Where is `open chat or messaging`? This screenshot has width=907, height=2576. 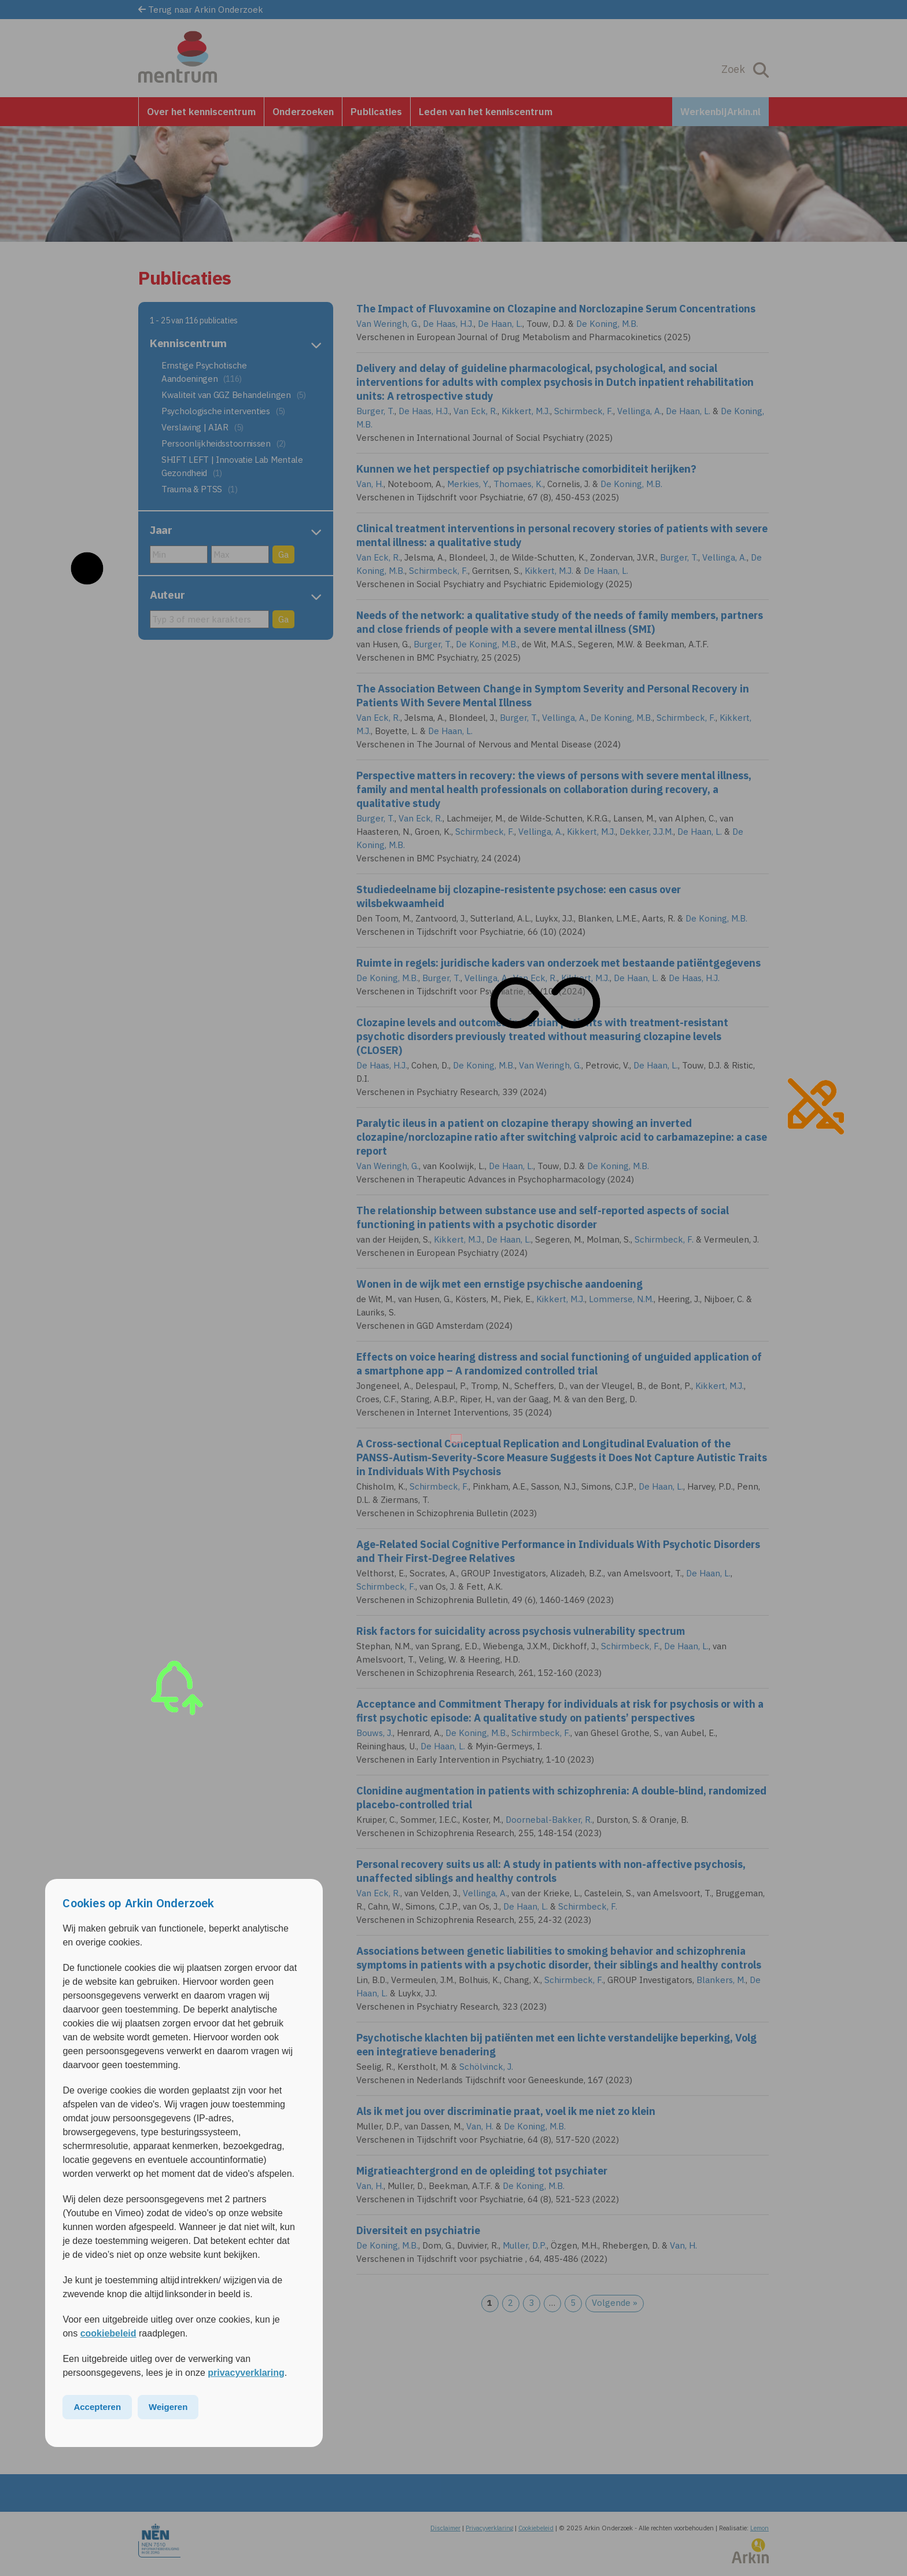 open chat or messaging is located at coordinates (456, 1439).